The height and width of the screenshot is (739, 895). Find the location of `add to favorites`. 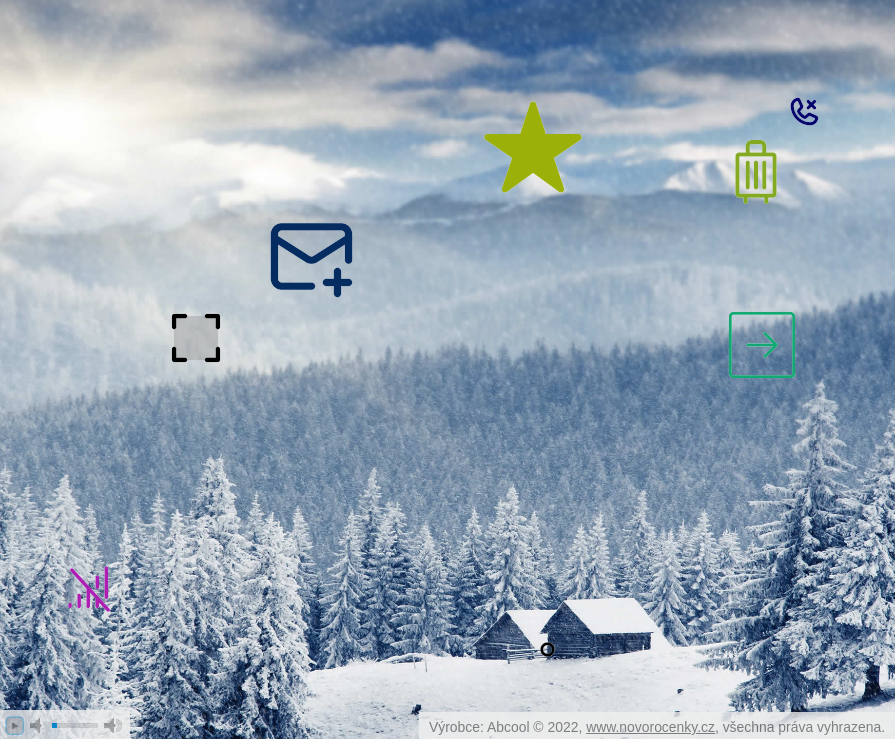

add to favorites is located at coordinates (533, 147).